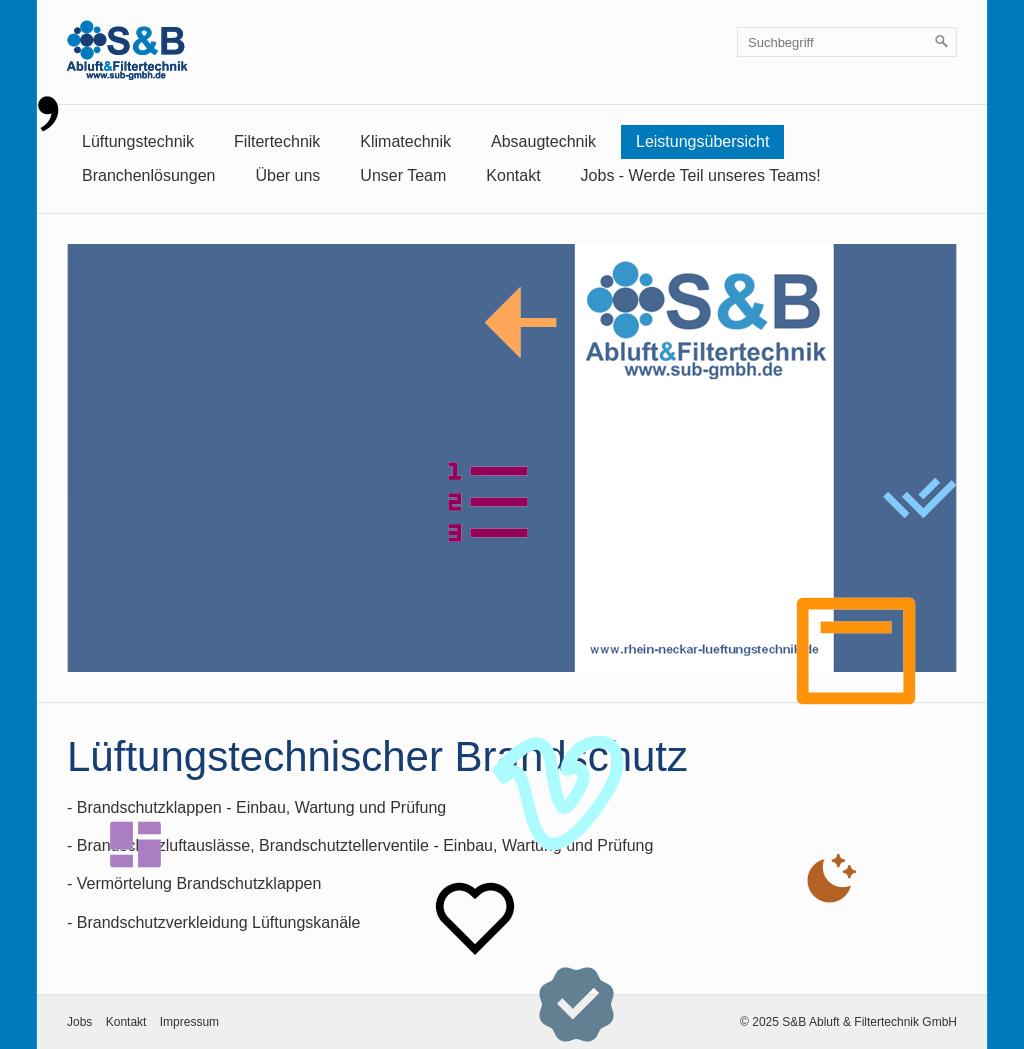 The height and width of the screenshot is (1049, 1024). I want to click on go back to the previous screen, so click(520, 322).